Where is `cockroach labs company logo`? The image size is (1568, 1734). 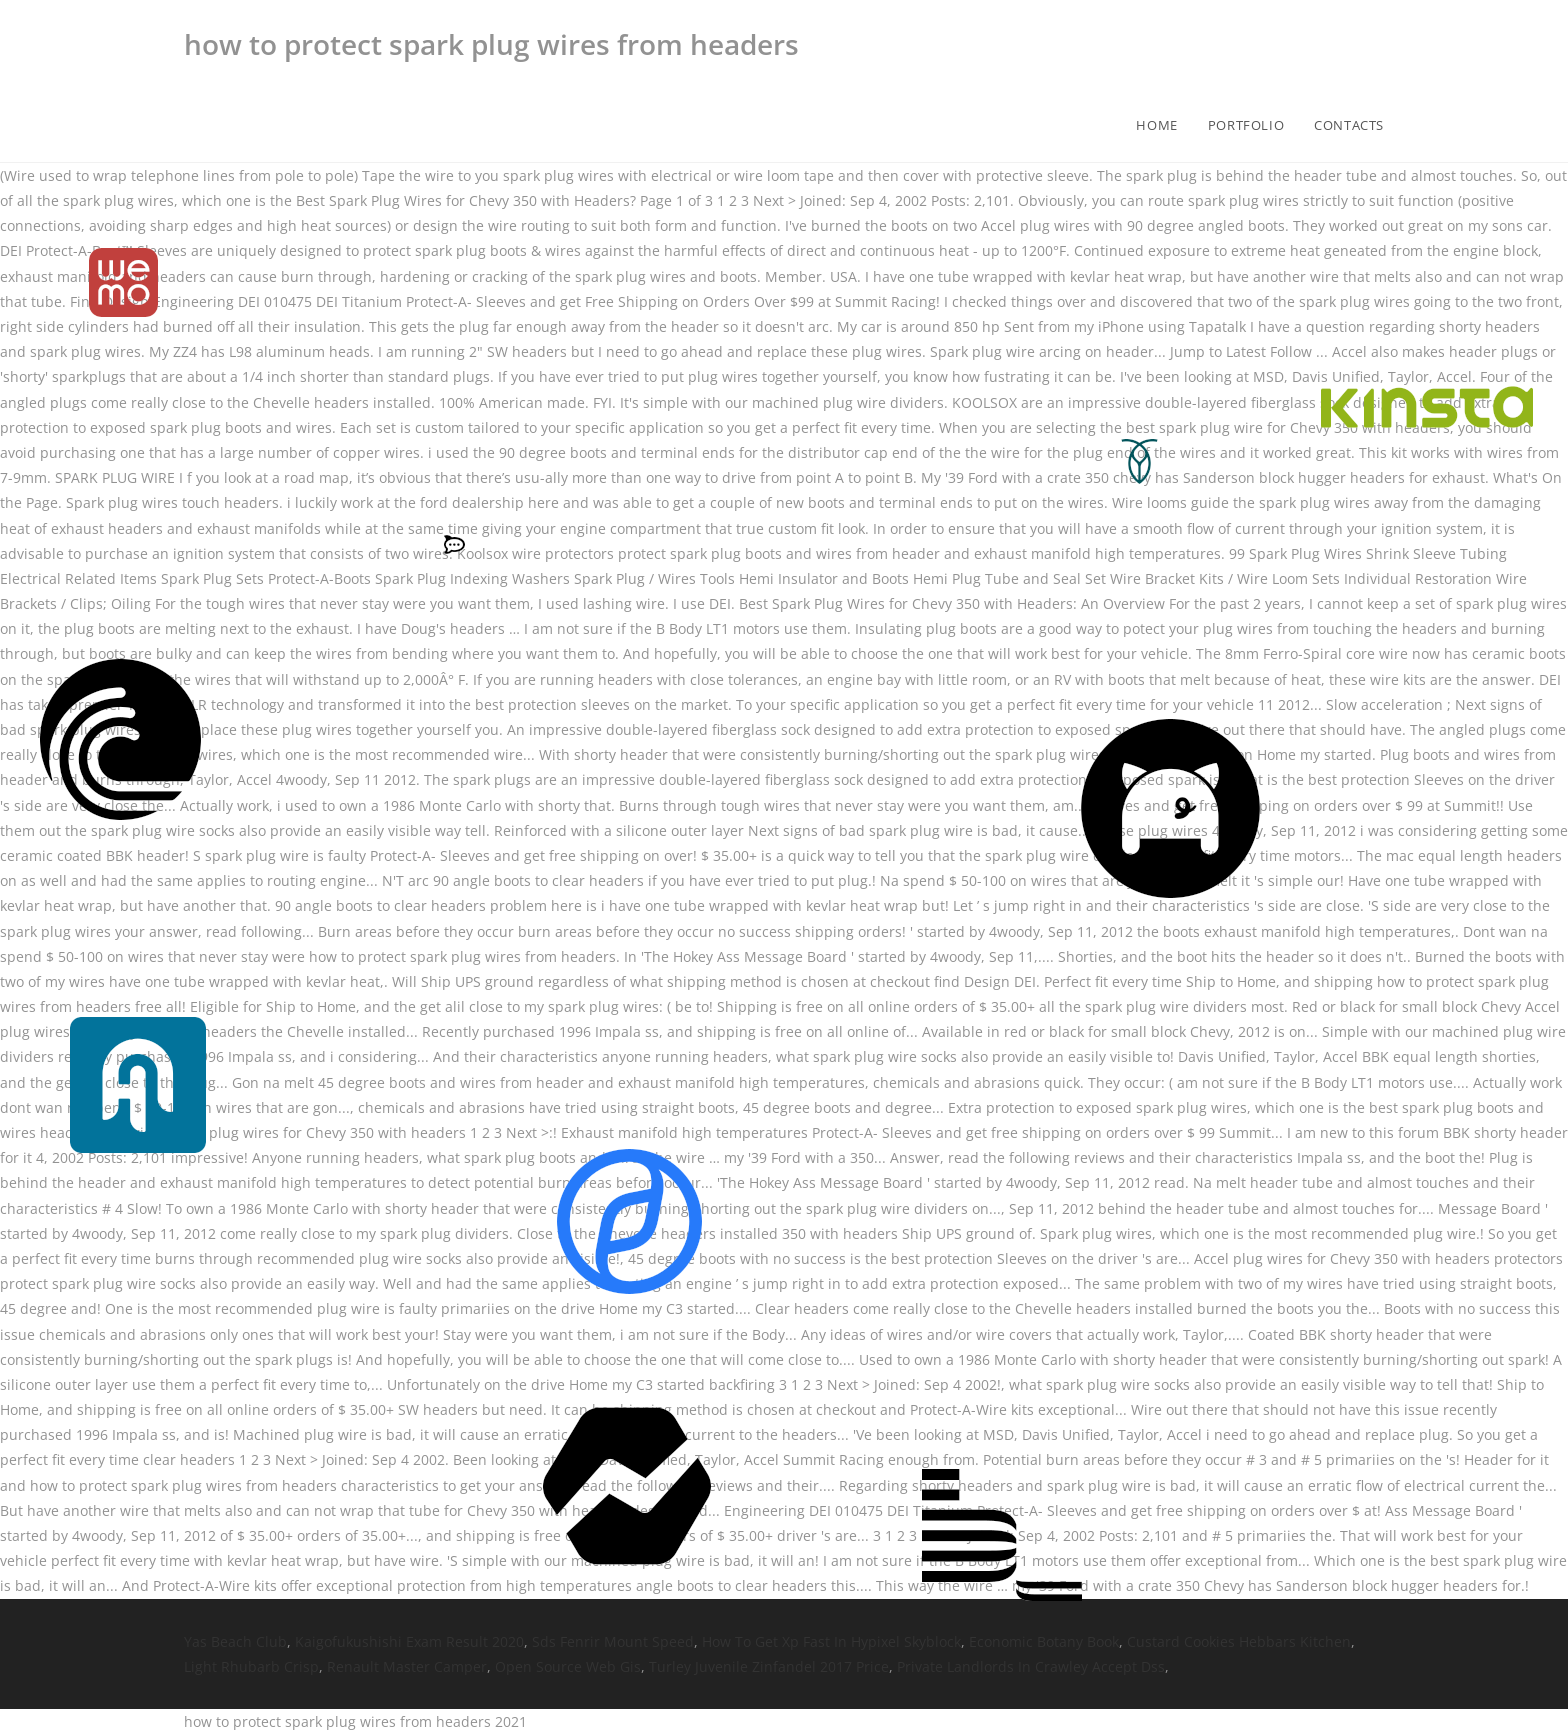 cockroach labs company logo is located at coordinates (1139, 461).